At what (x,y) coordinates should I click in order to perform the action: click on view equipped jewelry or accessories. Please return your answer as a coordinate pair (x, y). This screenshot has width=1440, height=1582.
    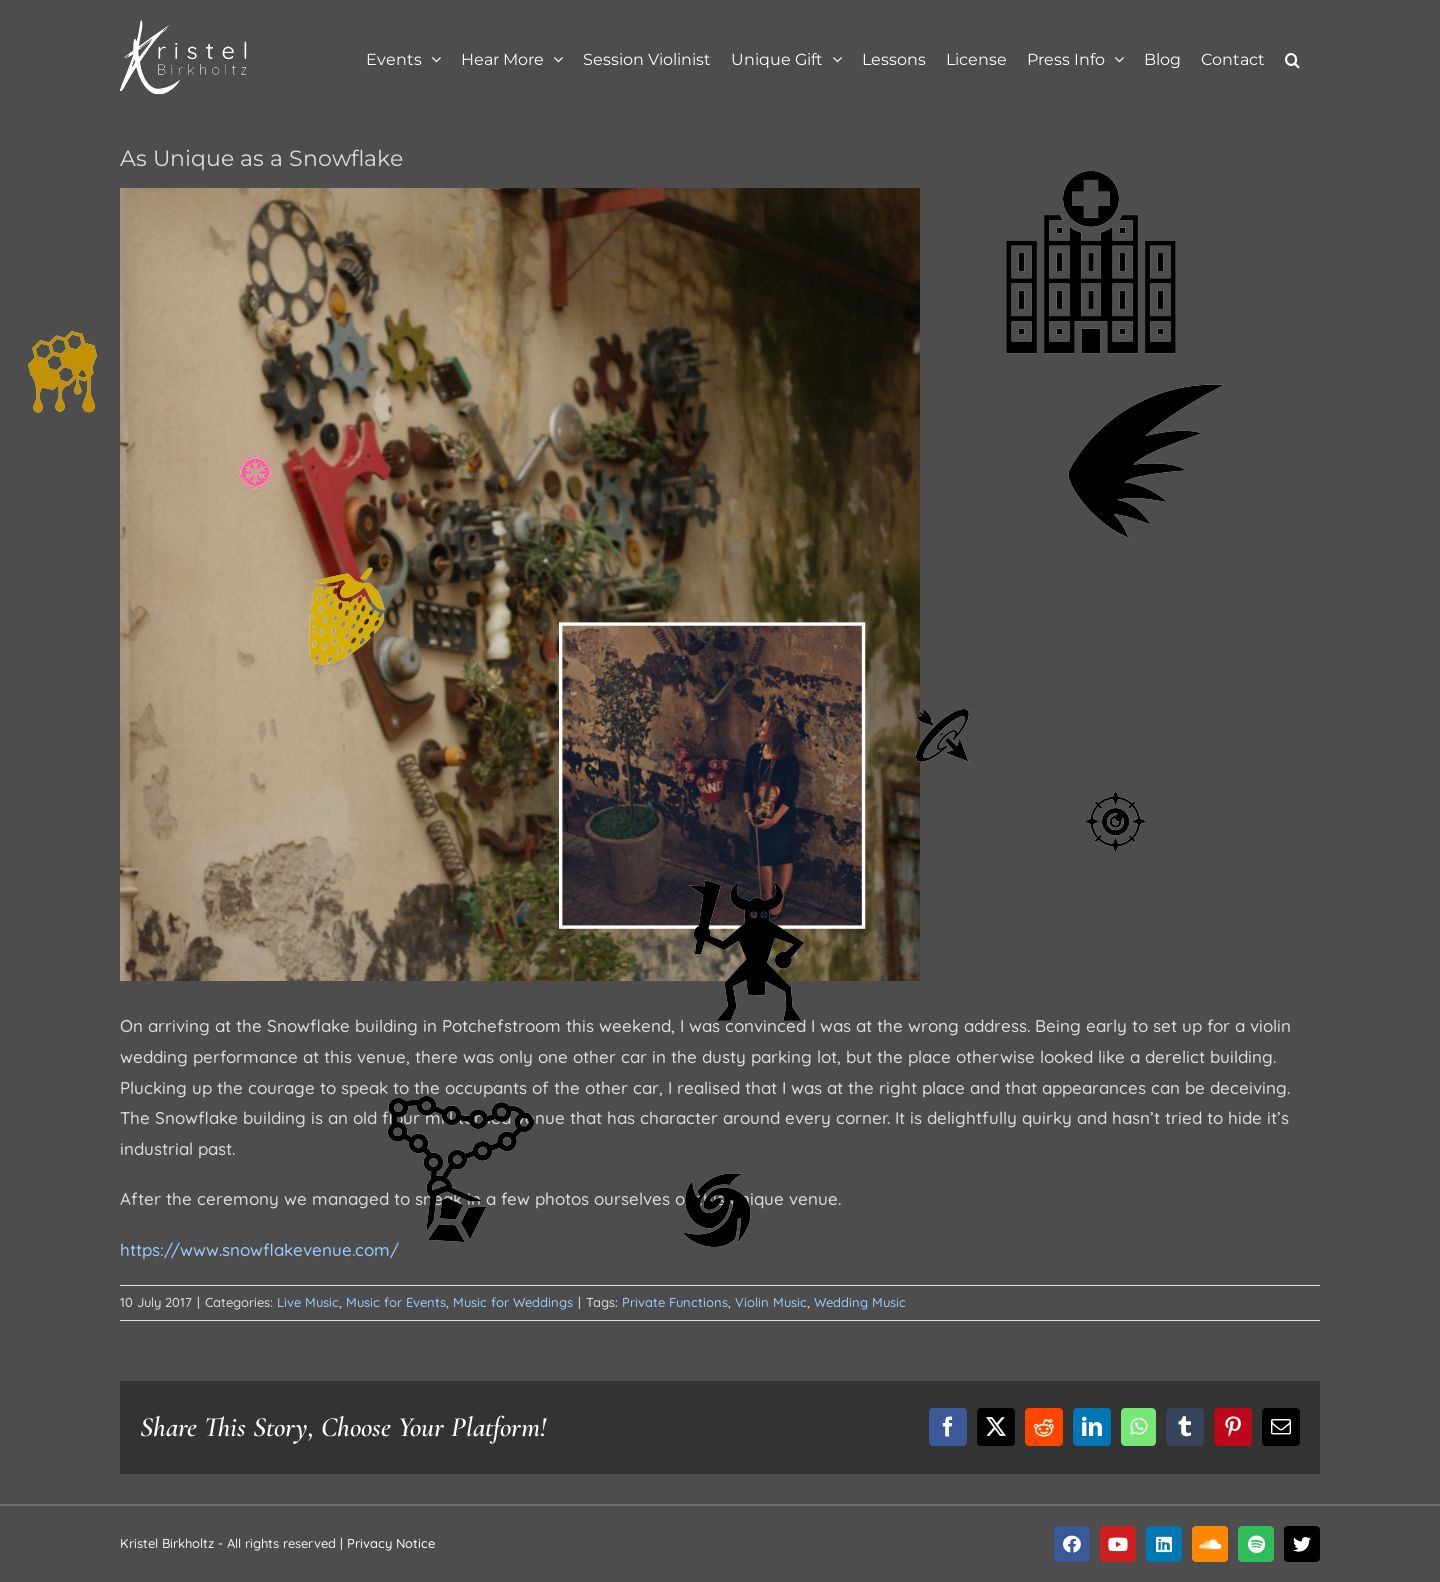
    Looking at the image, I should click on (461, 1169).